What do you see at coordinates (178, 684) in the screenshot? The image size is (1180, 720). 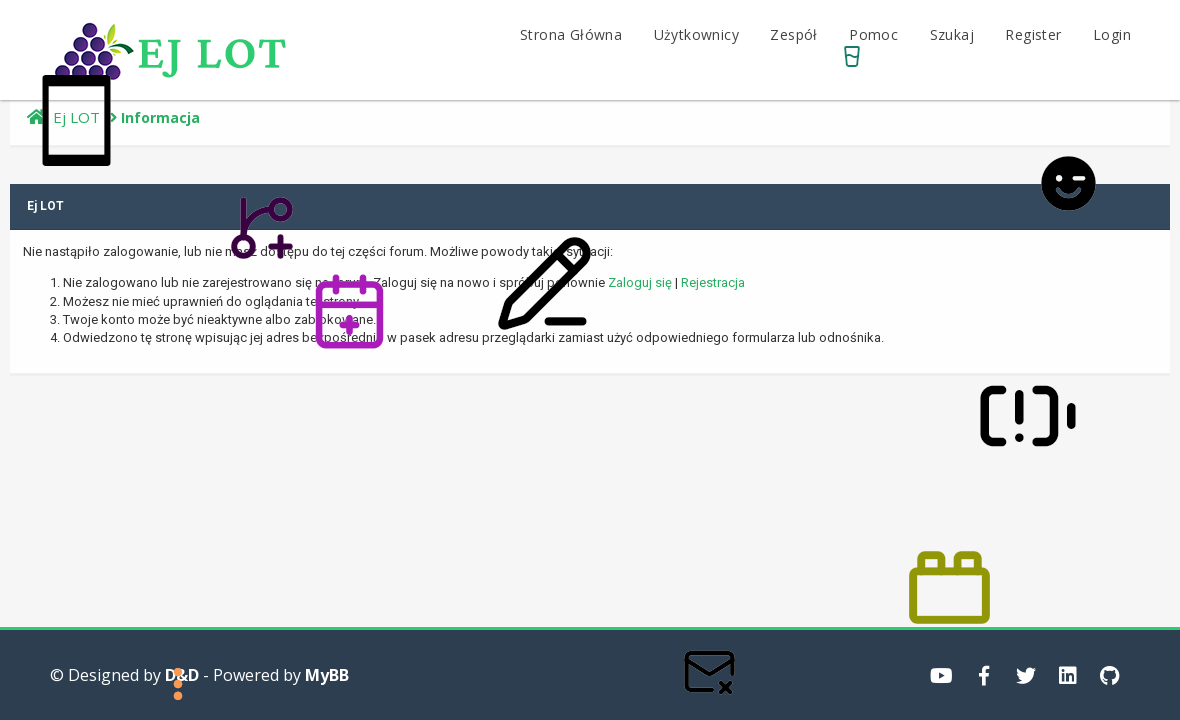 I see `open more options menu` at bounding box center [178, 684].